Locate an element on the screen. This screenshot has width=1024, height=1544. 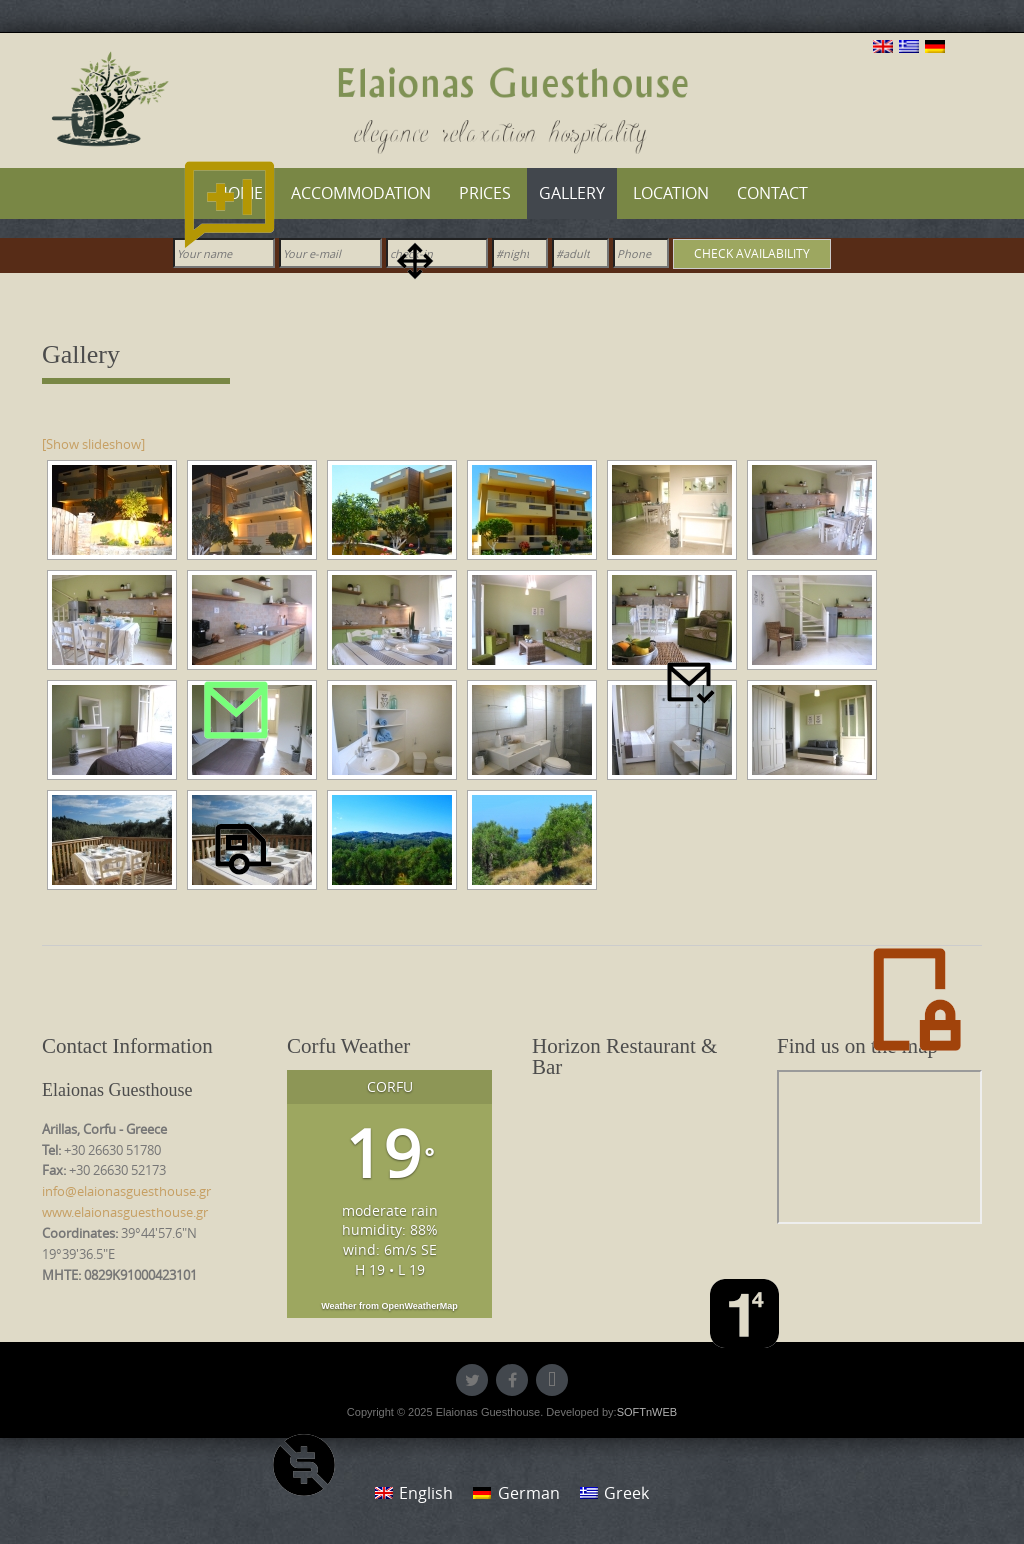
add a follow-up message to a conversation is located at coordinates (229, 201).